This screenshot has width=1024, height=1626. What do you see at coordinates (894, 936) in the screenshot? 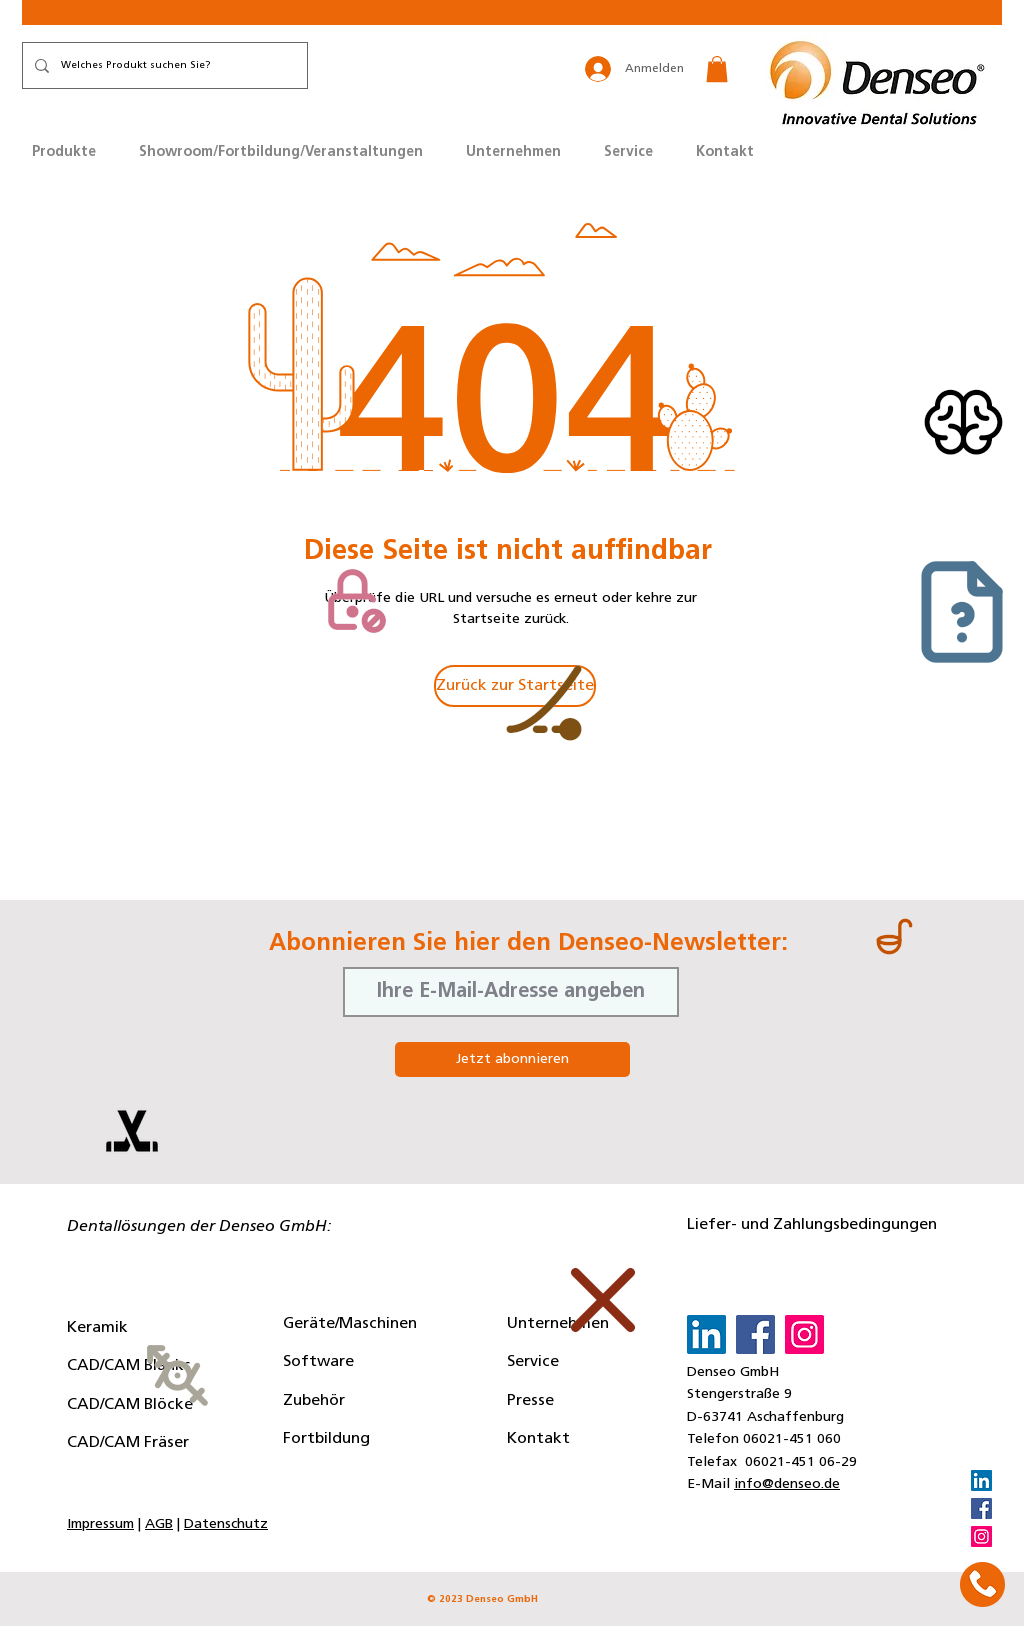
I see `access cooking or recipe features` at bounding box center [894, 936].